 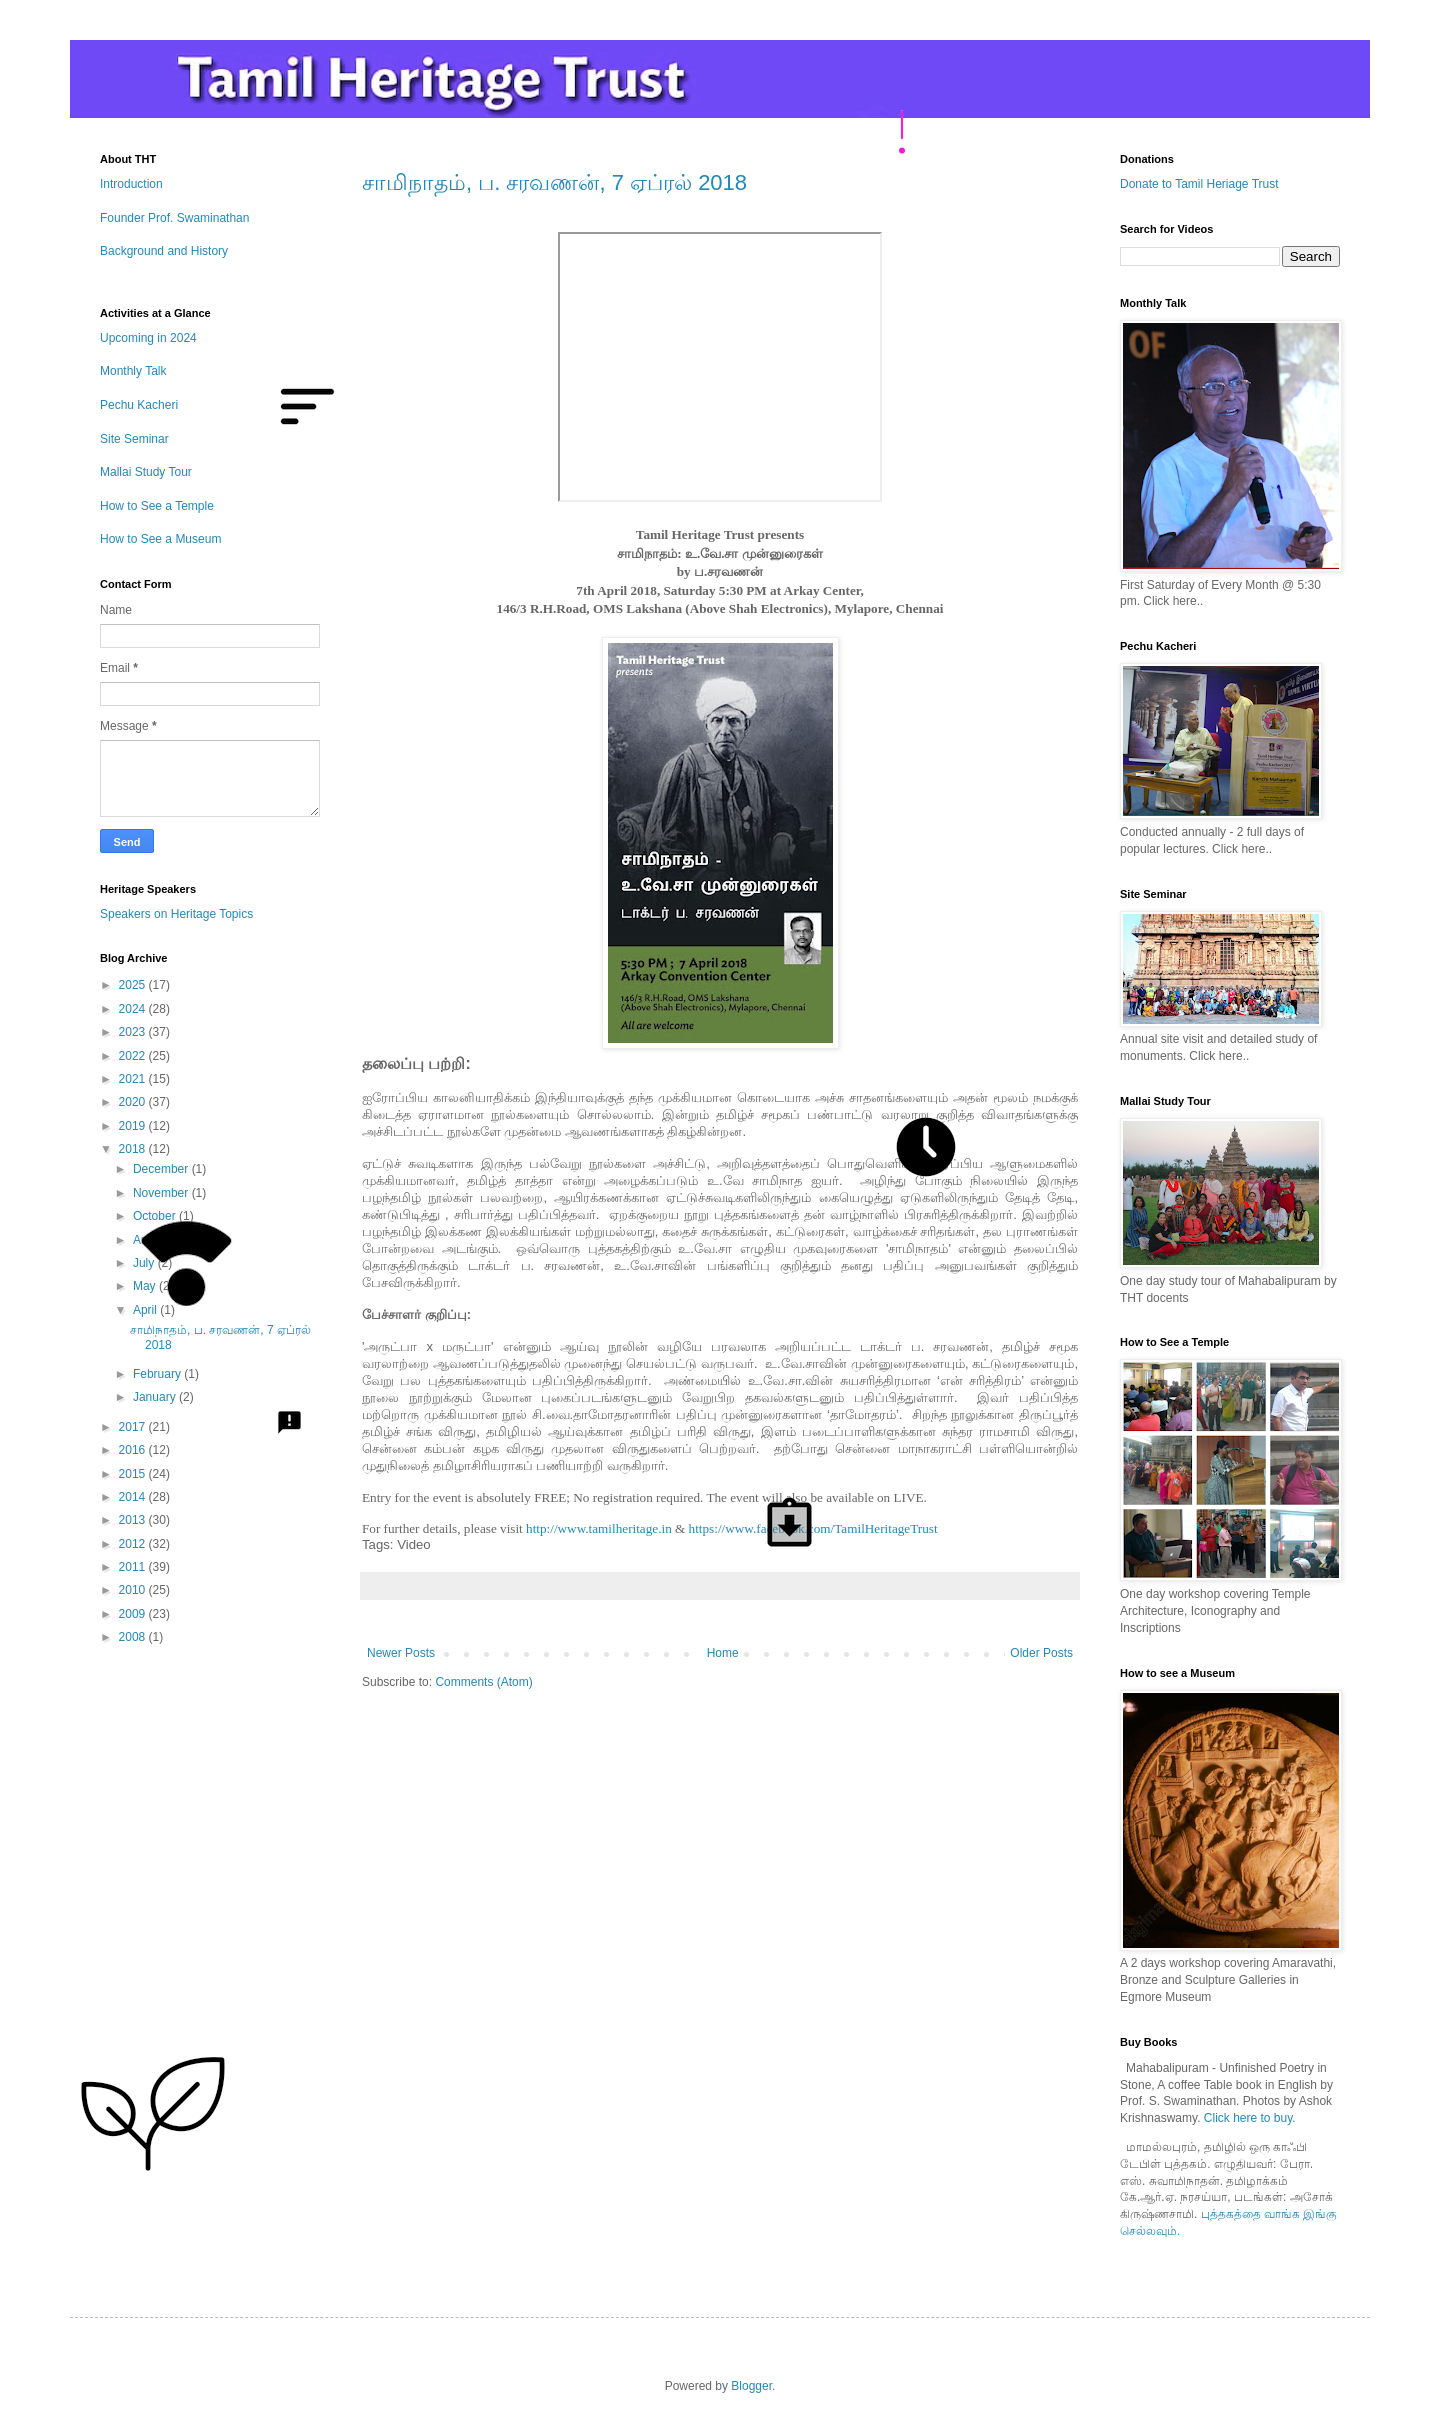 What do you see at coordinates (902, 132) in the screenshot?
I see `indicates a warning or alert requiring attention` at bounding box center [902, 132].